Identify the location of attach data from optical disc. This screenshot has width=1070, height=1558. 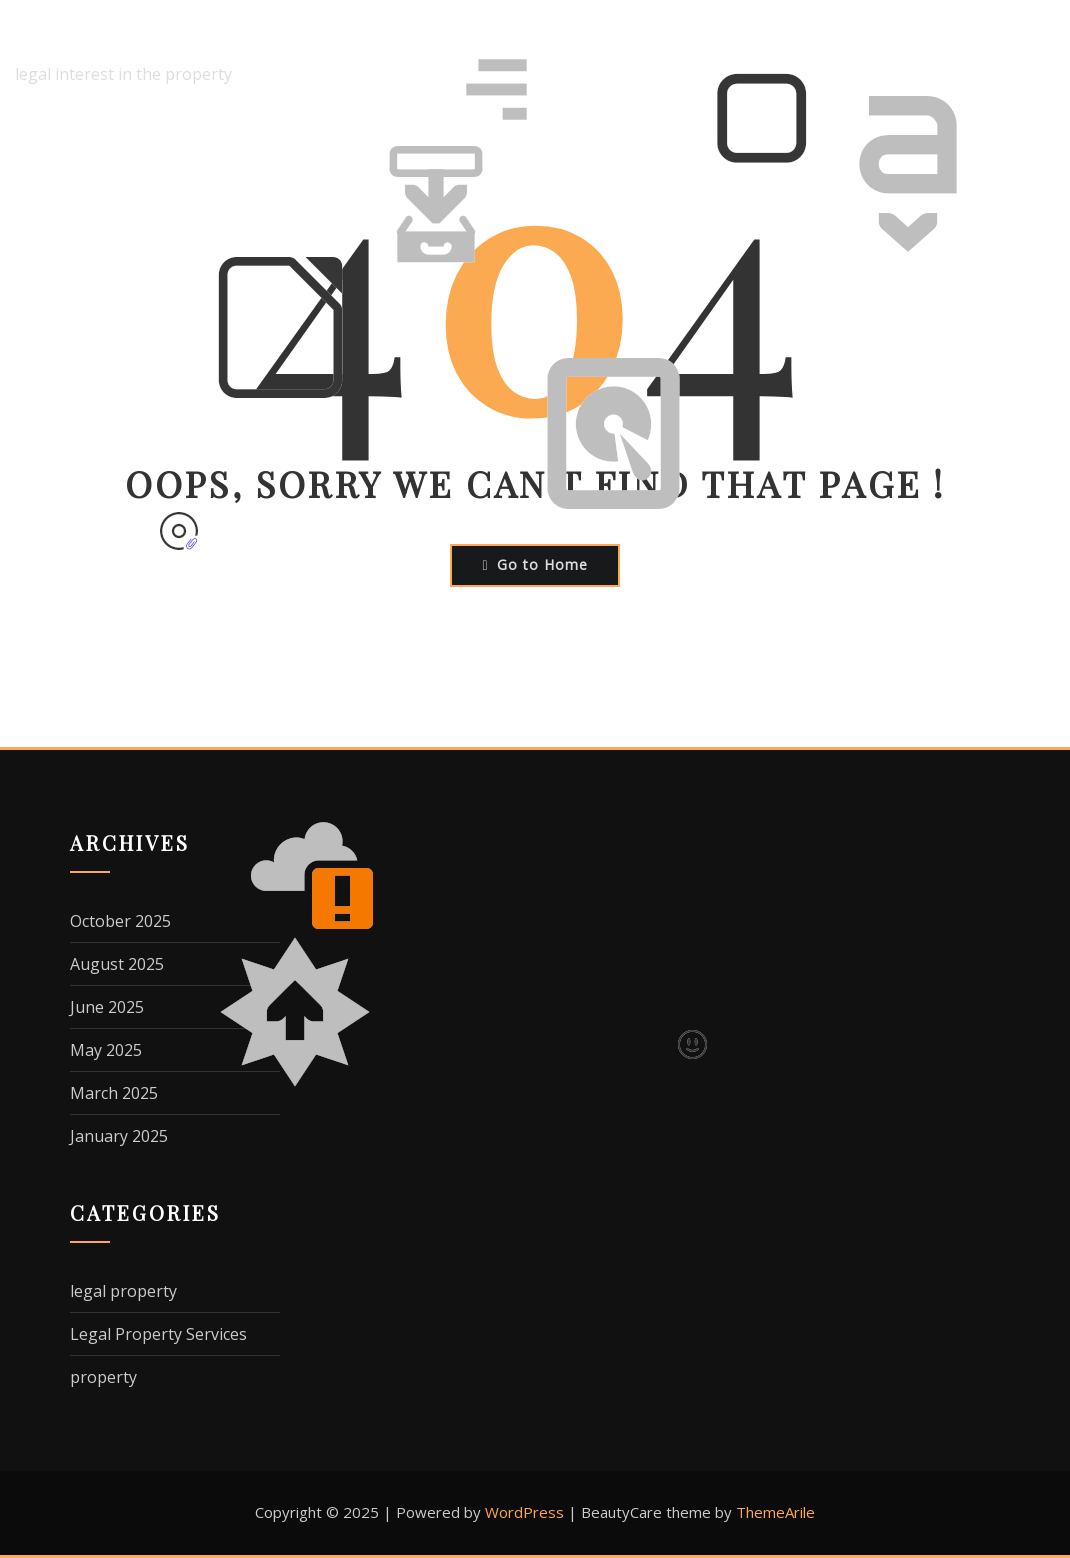
(179, 531).